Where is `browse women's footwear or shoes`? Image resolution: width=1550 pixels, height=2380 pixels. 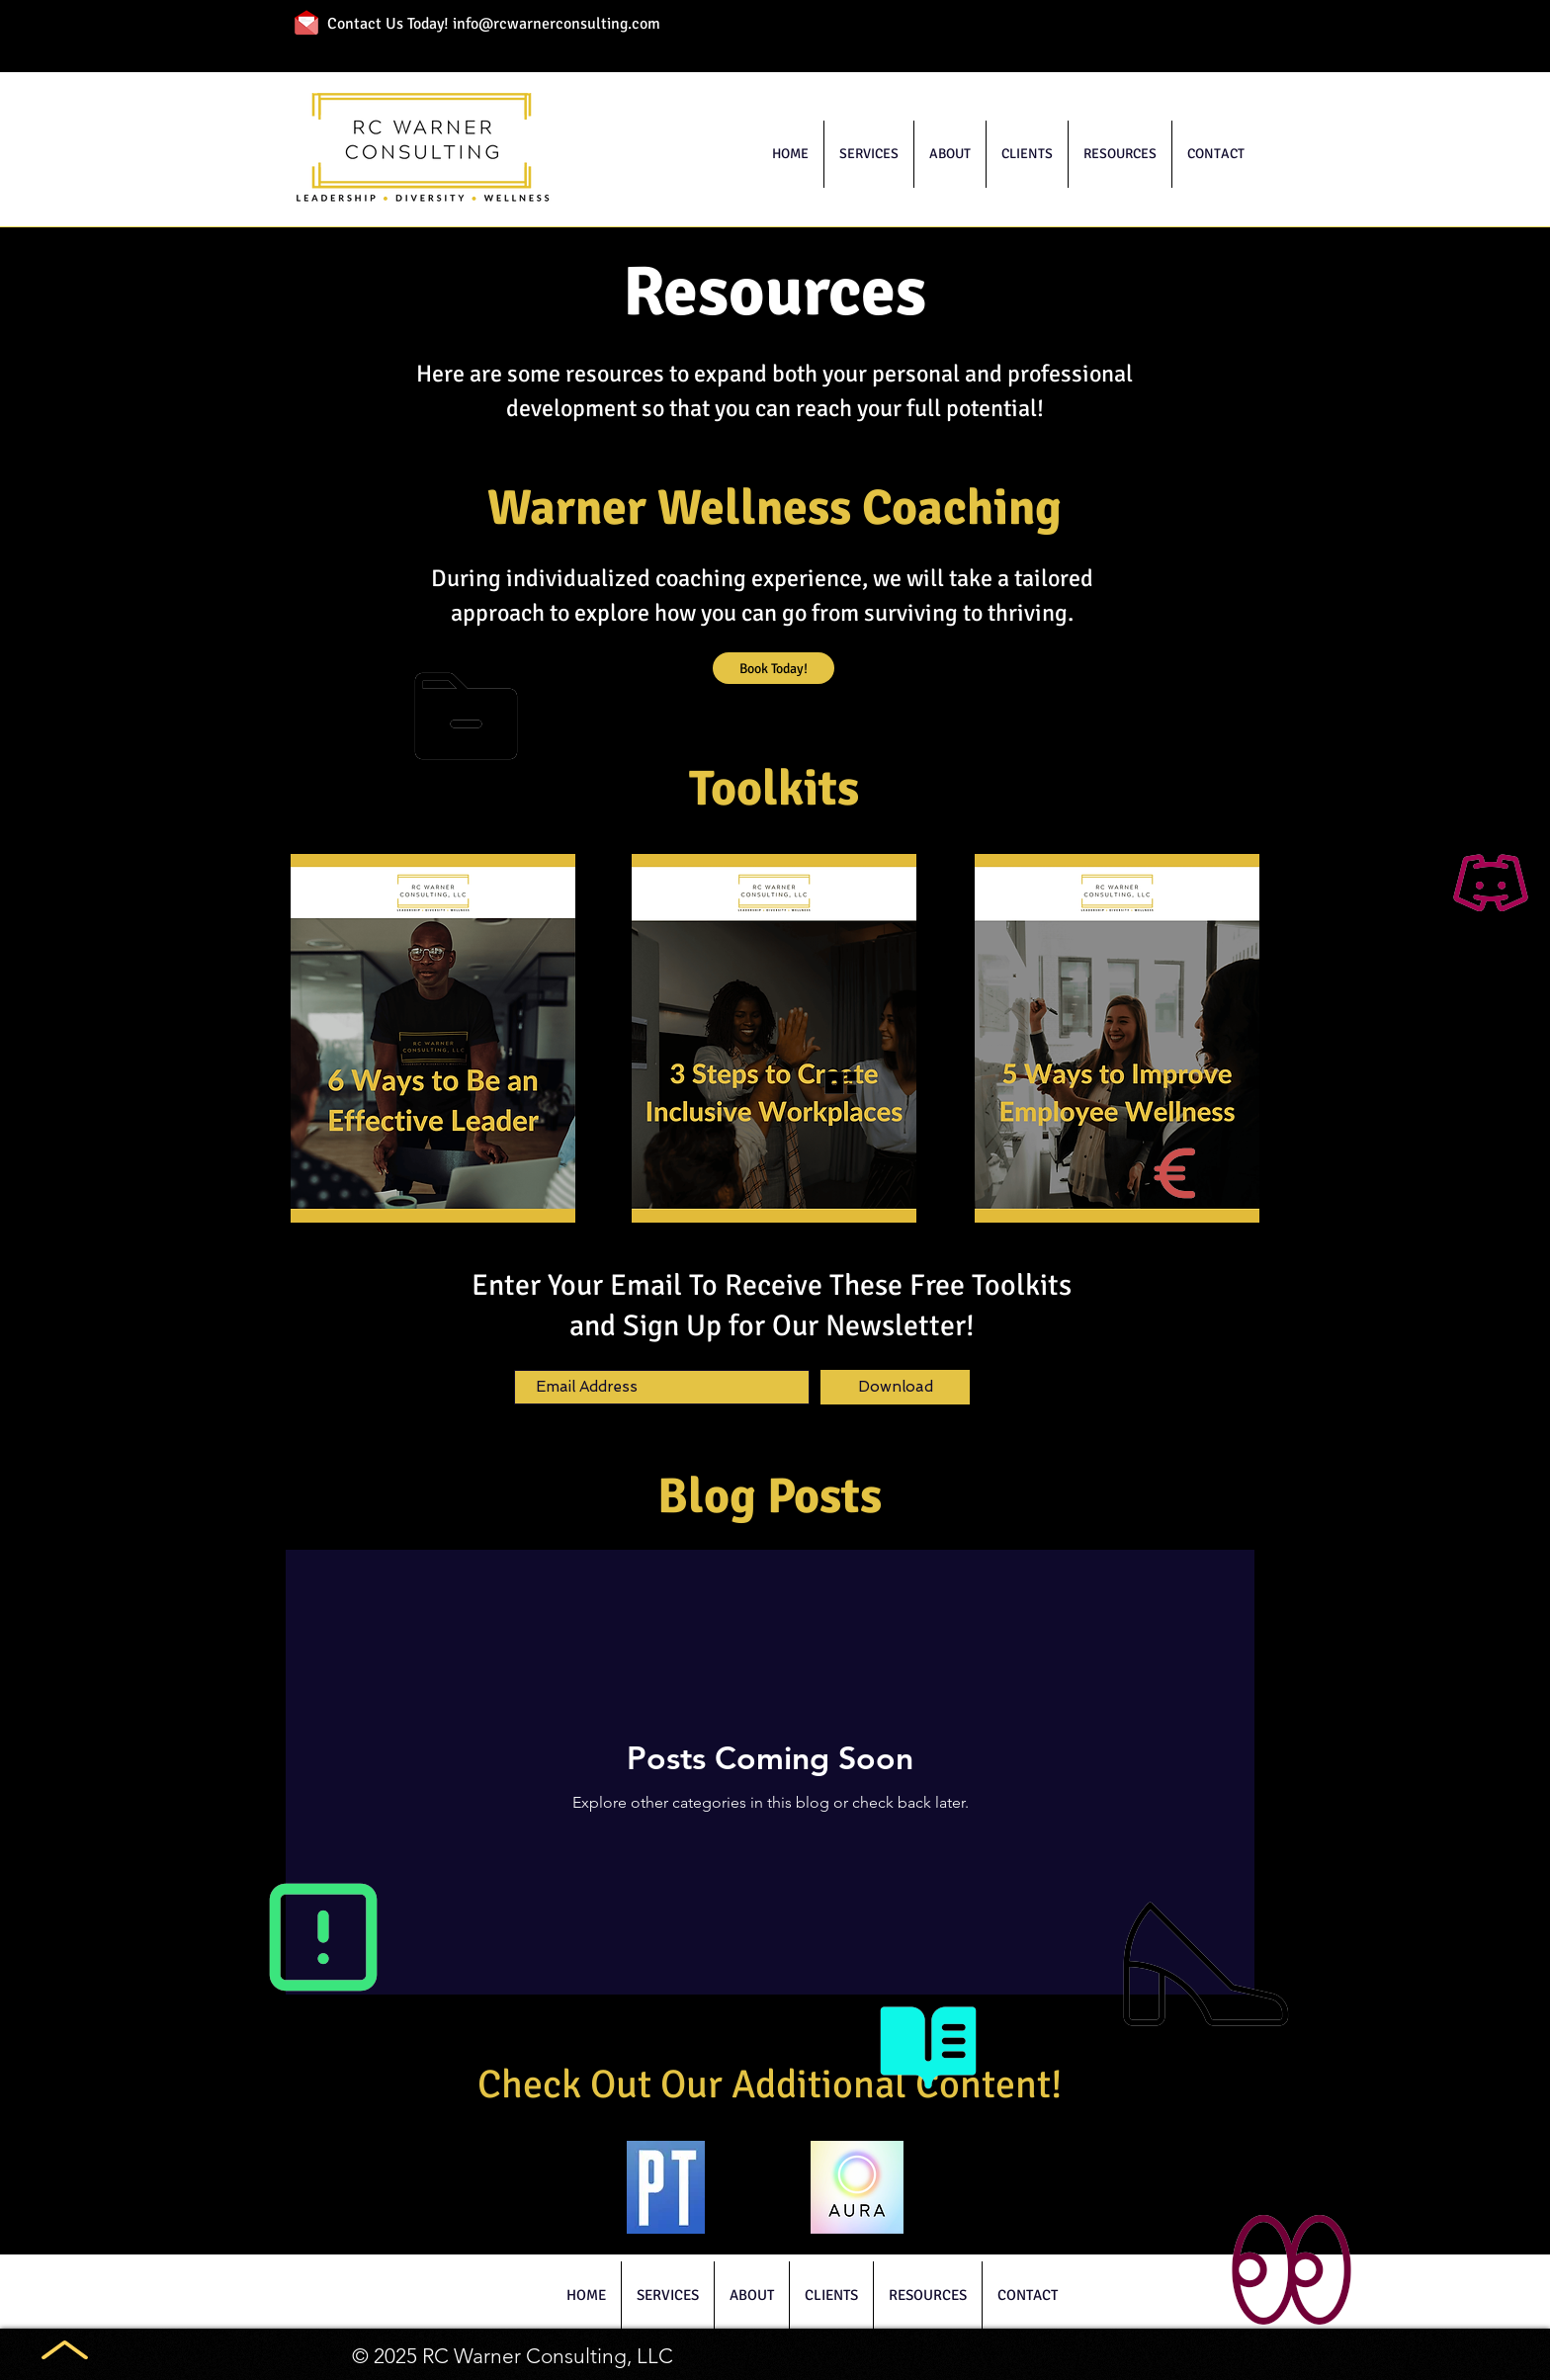
browse women's footwear or shoes is located at coordinates (1197, 1970).